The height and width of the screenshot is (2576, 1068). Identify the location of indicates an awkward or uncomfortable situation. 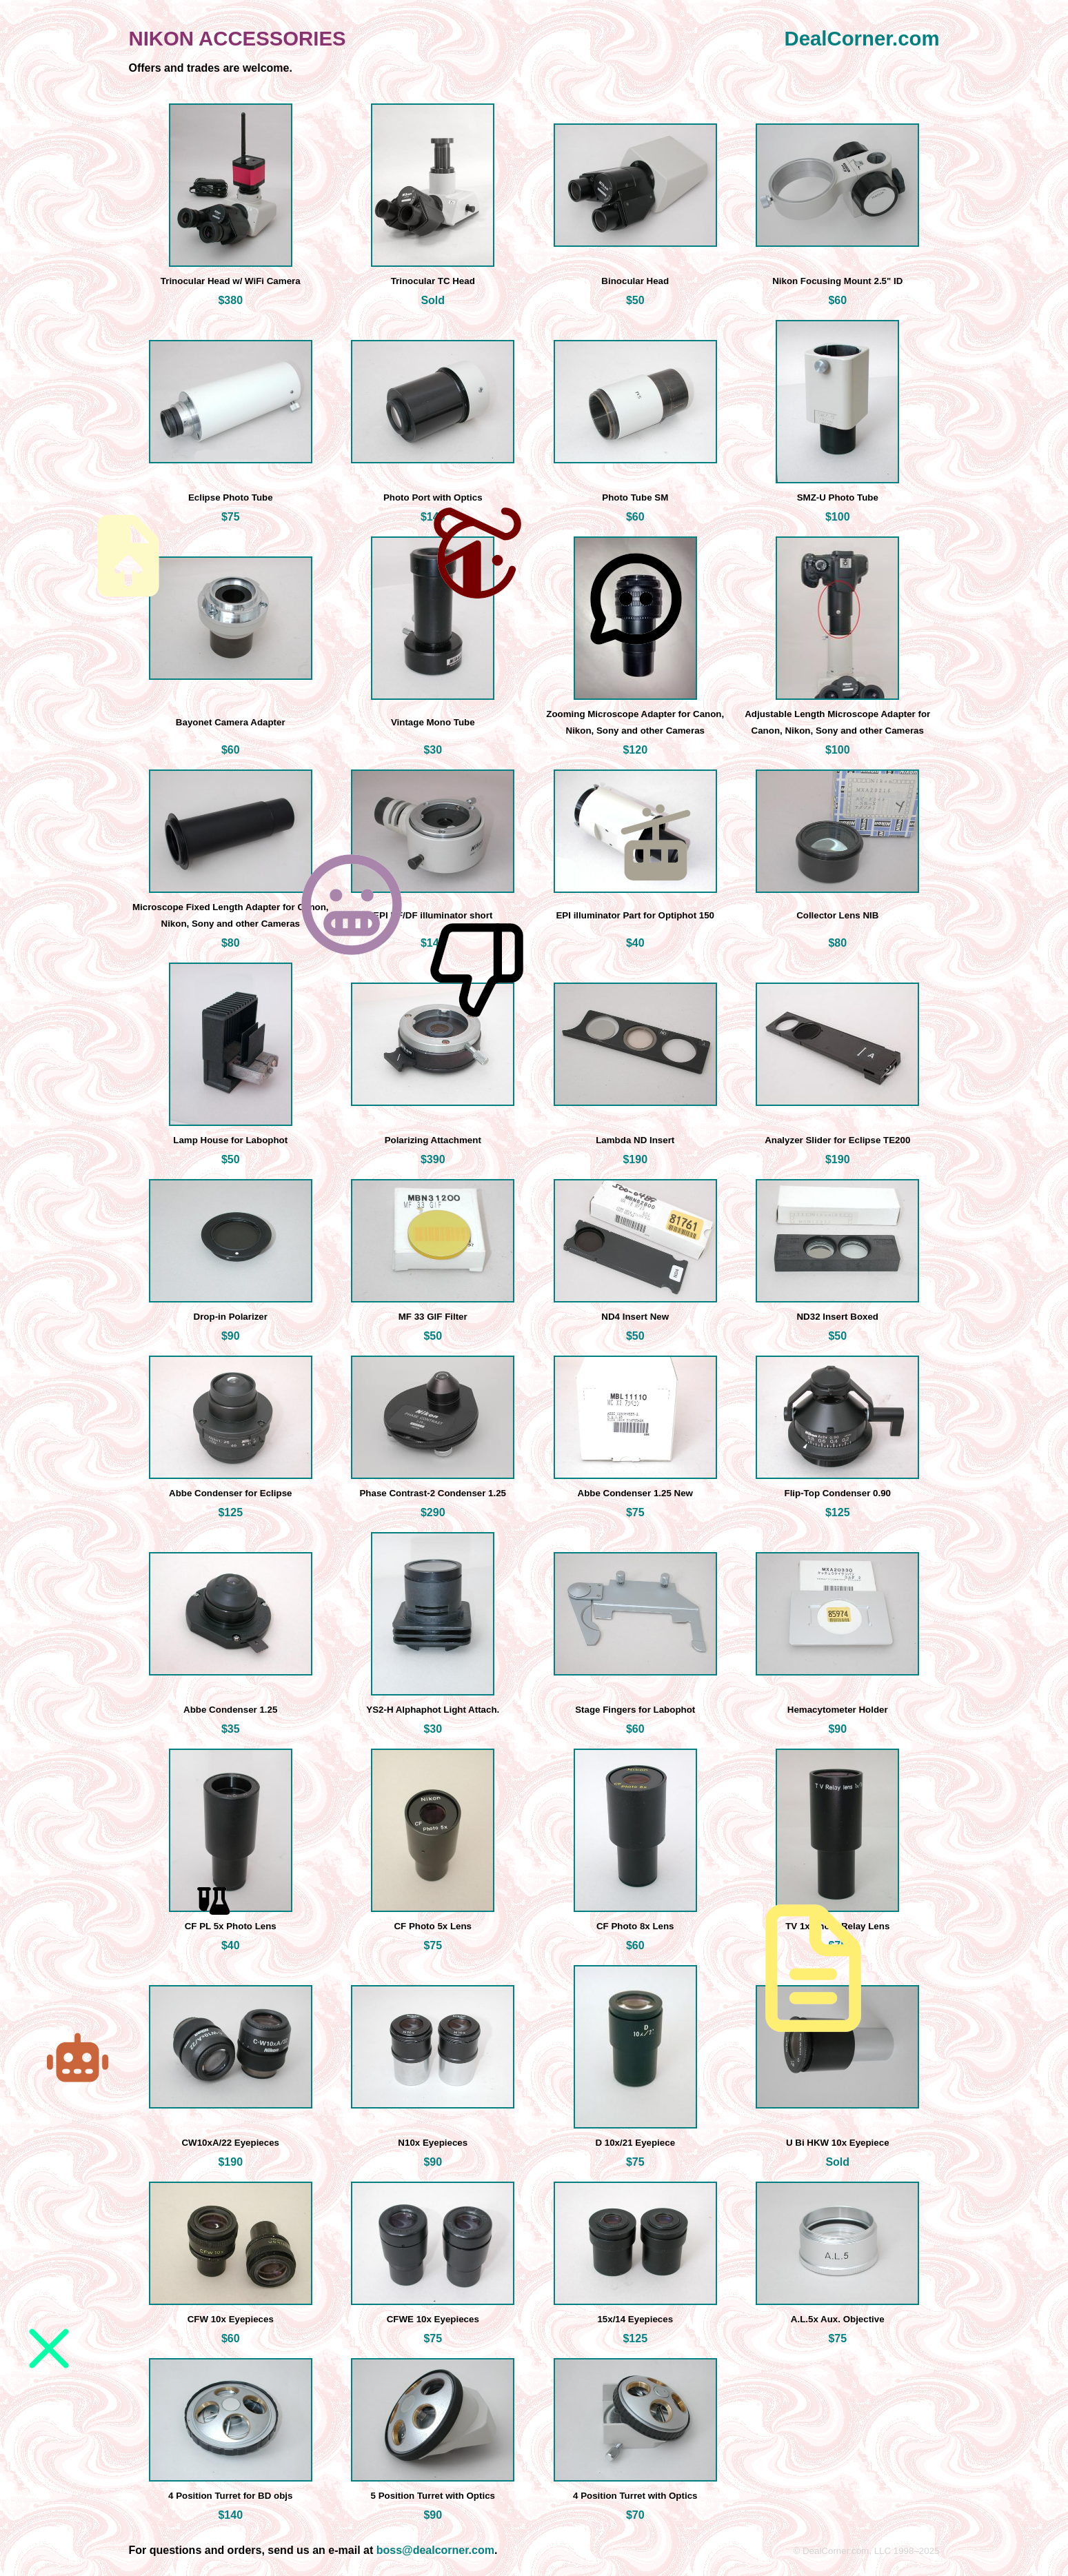
(352, 905).